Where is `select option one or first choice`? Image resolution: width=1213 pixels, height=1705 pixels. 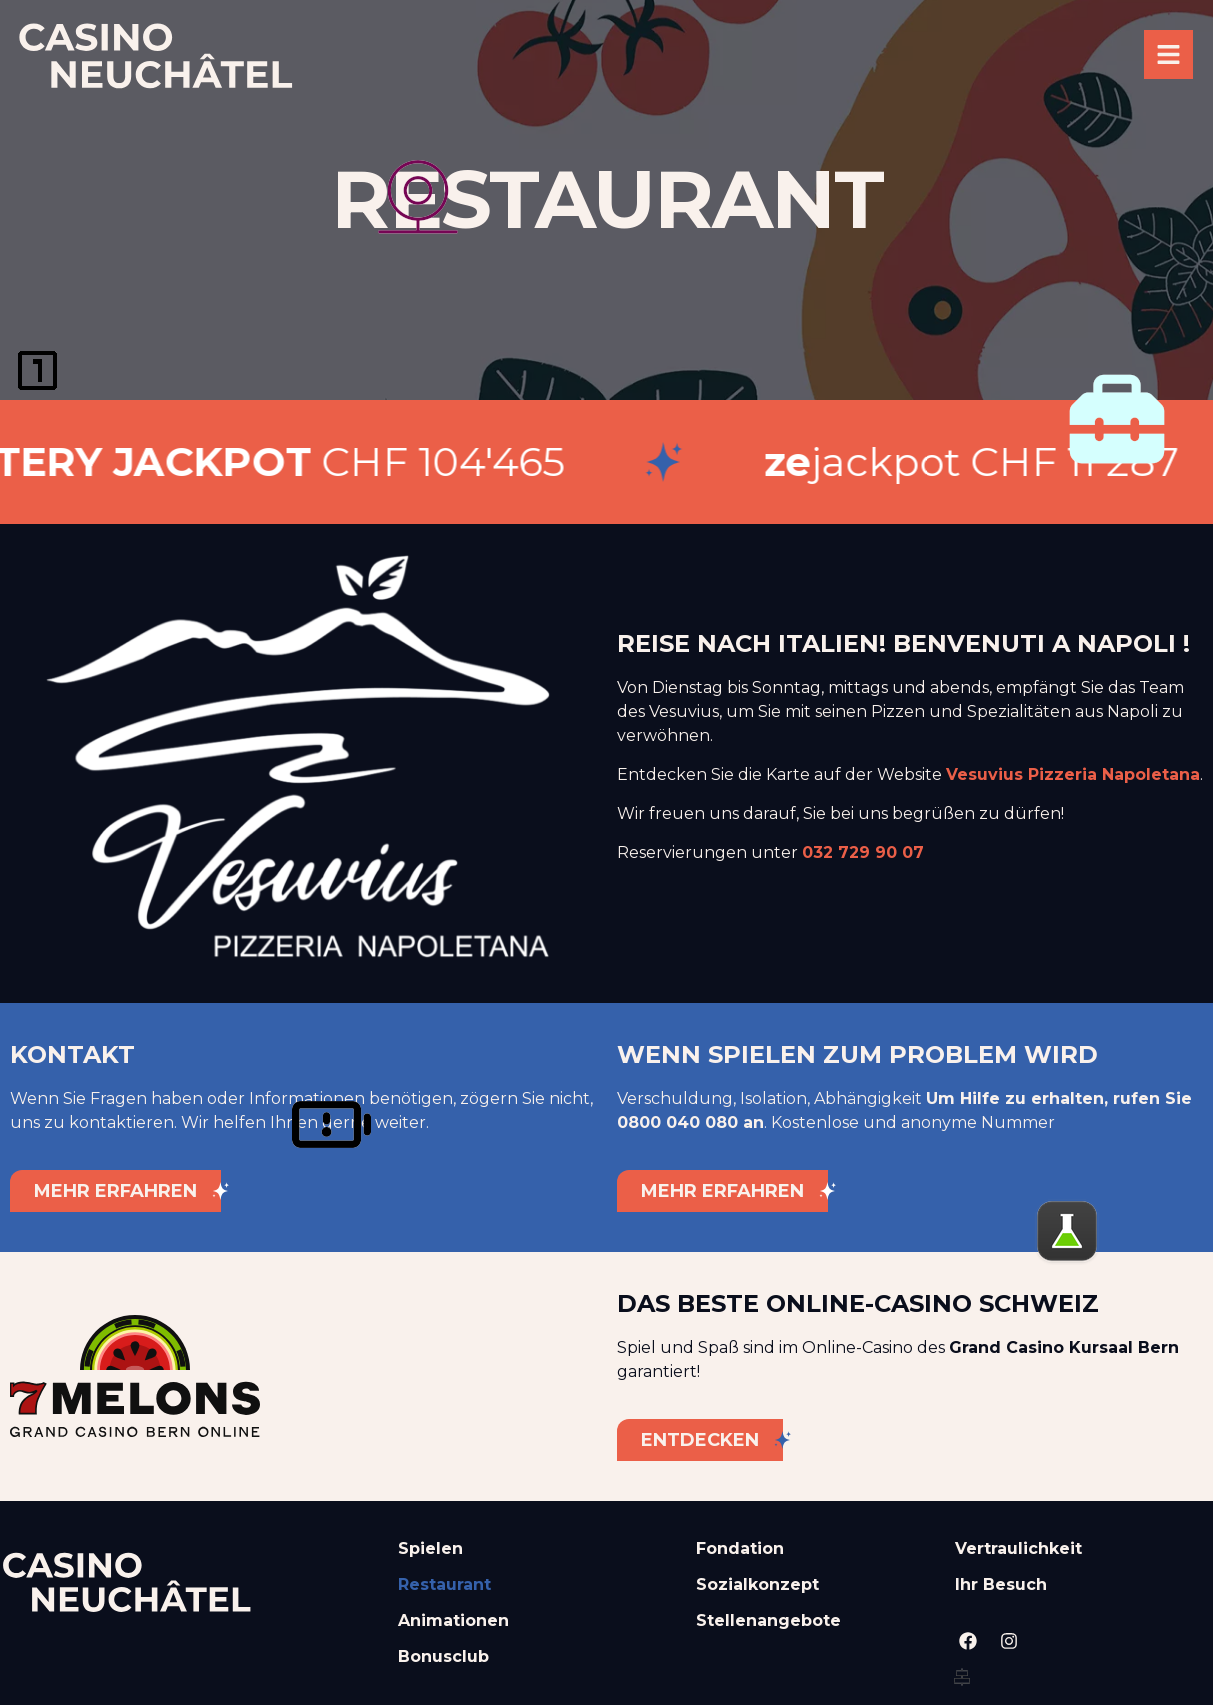
select option one or first choice is located at coordinates (37, 370).